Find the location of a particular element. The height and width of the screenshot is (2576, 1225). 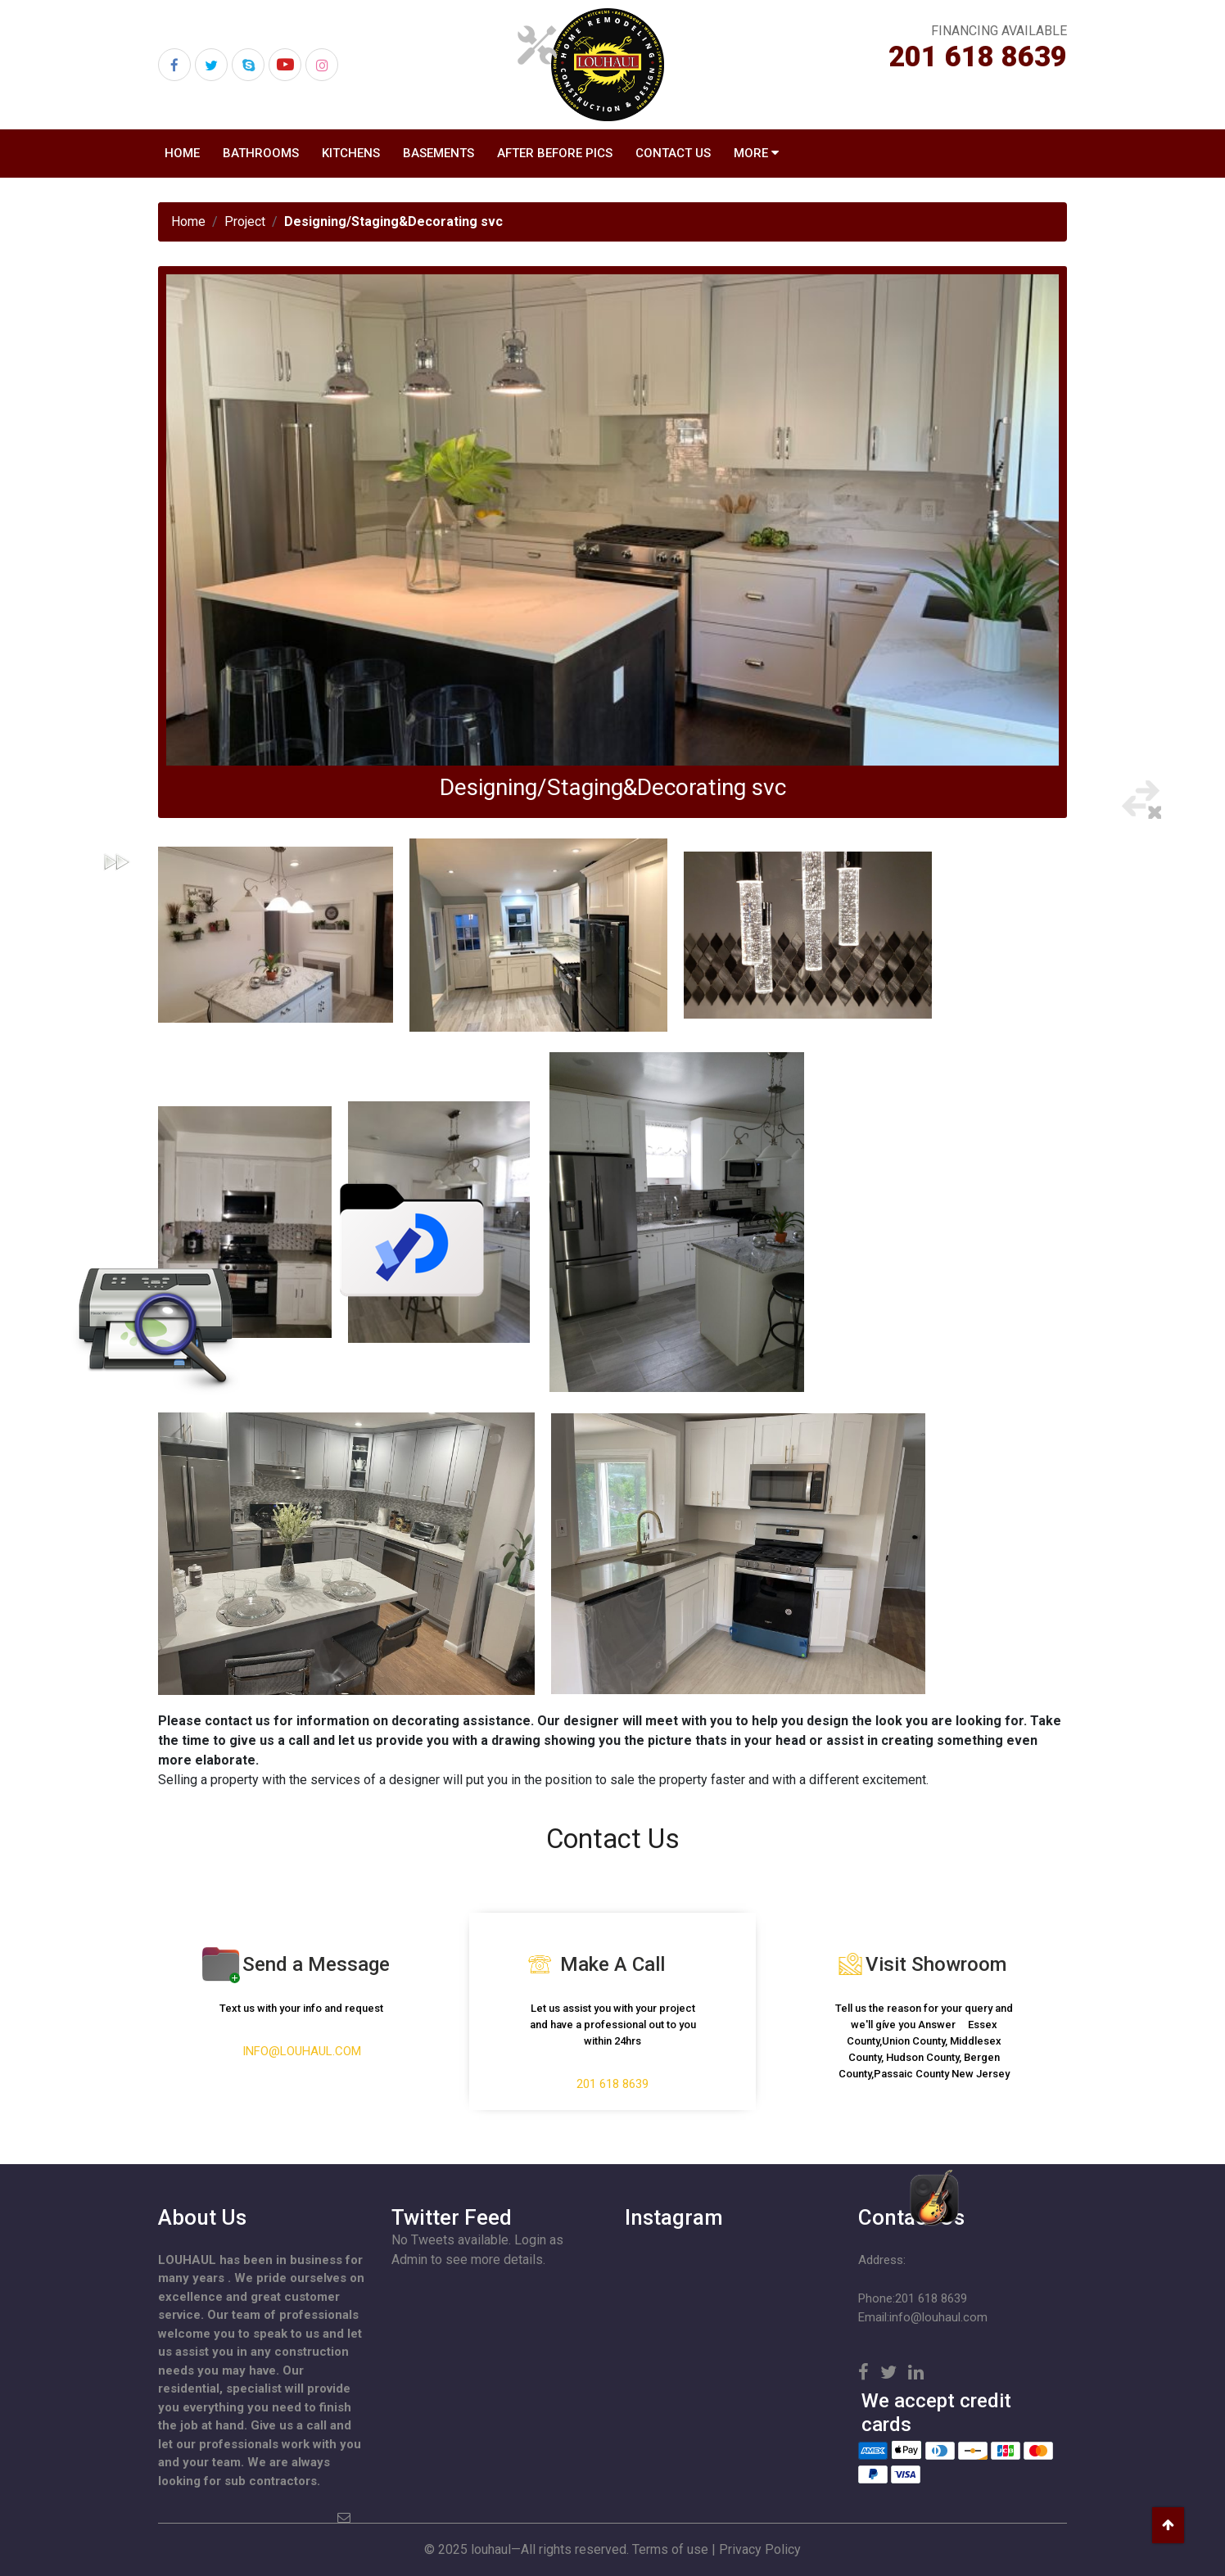

preview document before printing is located at coordinates (156, 1316).